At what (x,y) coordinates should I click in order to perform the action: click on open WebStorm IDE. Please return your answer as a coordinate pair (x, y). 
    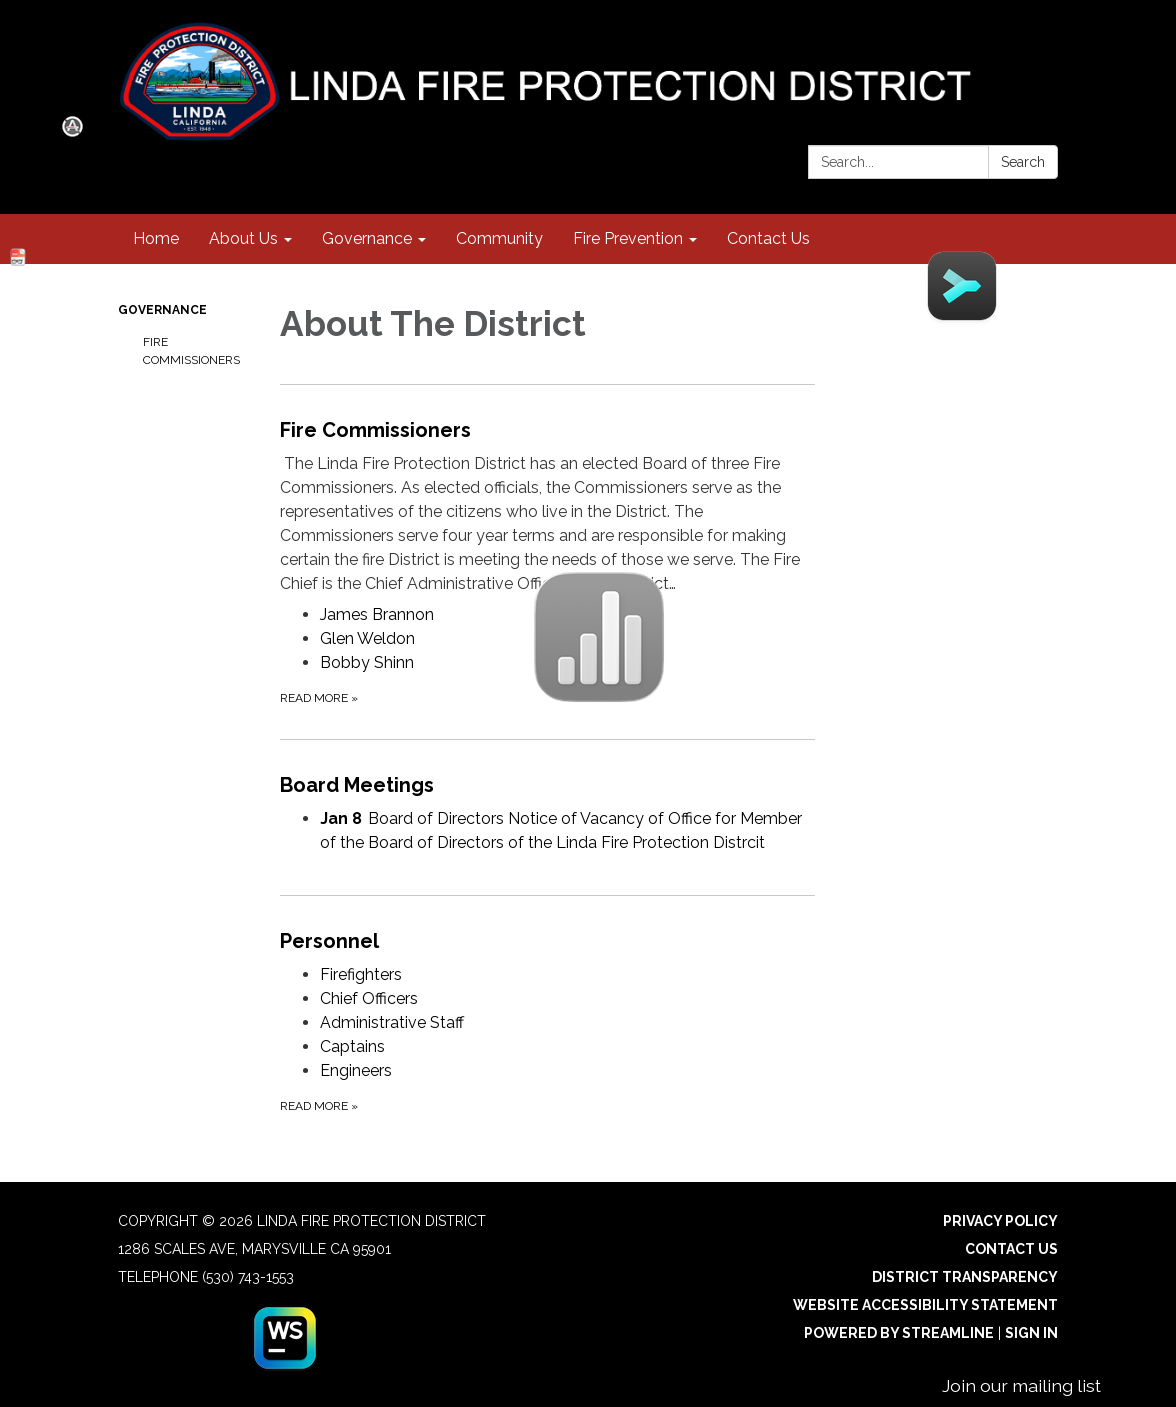
    Looking at the image, I should click on (285, 1338).